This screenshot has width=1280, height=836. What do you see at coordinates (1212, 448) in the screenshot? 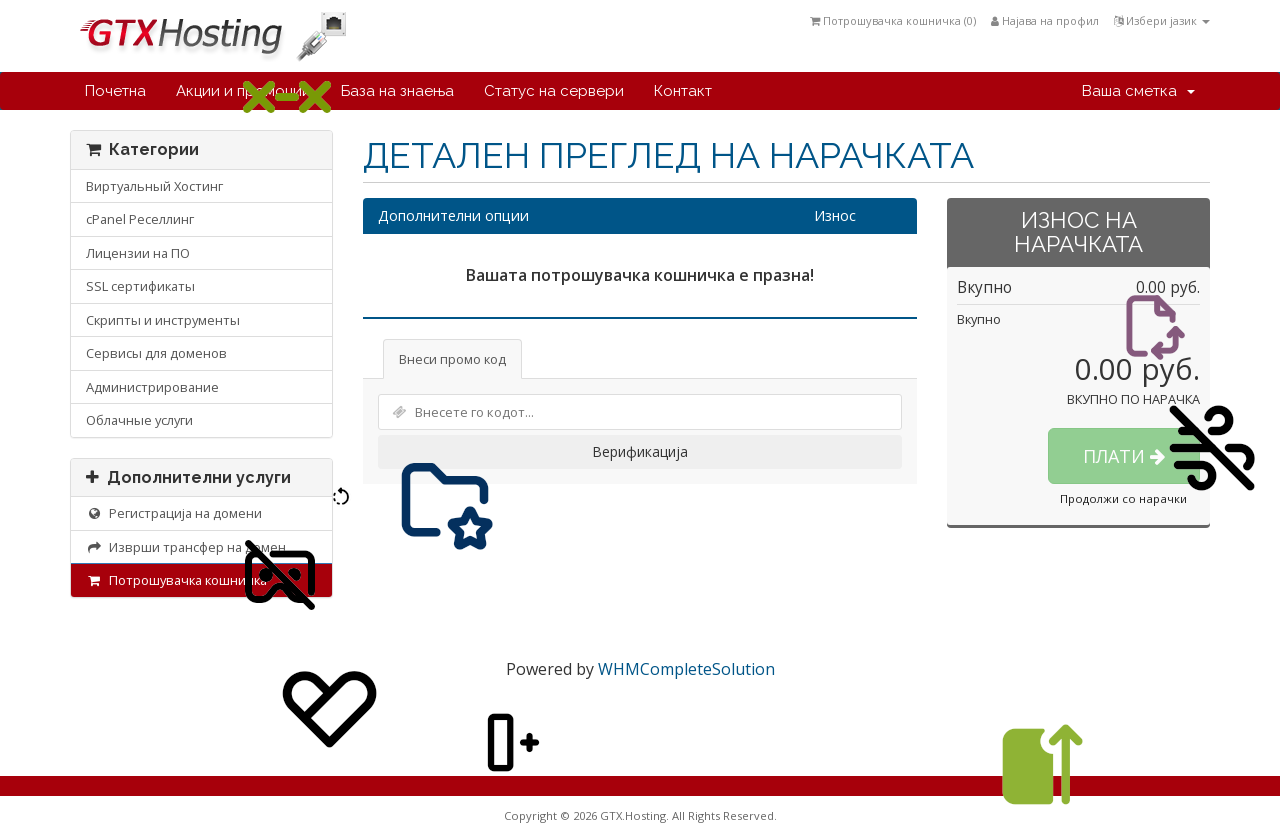
I see `disable wind or fan mode` at bounding box center [1212, 448].